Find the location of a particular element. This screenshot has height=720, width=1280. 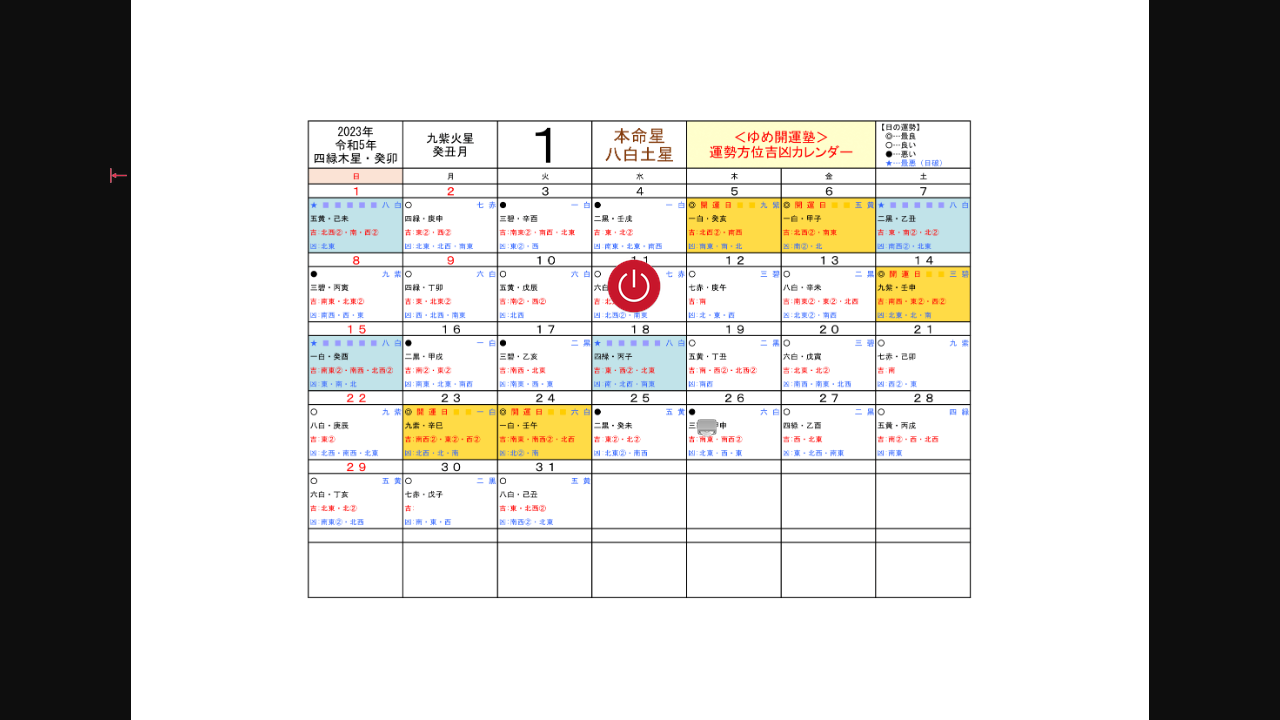

shut down or power off the system is located at coordinates (634, 286).